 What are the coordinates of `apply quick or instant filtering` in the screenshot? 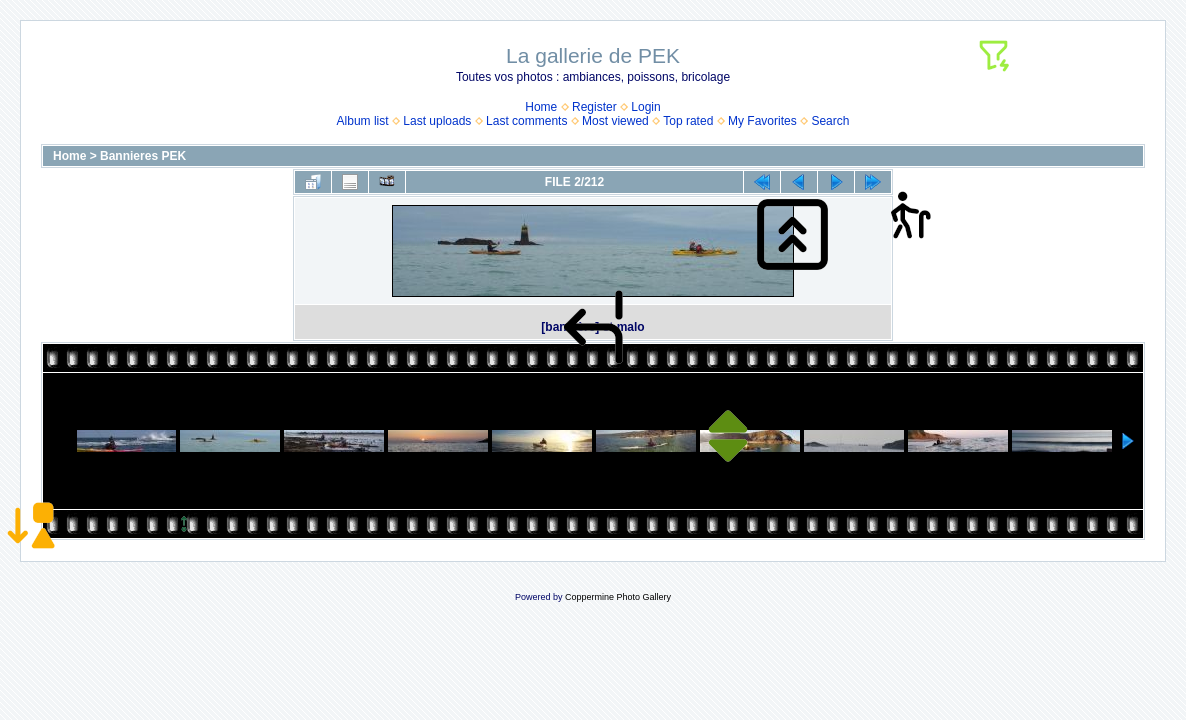 It's located at (993, 54).